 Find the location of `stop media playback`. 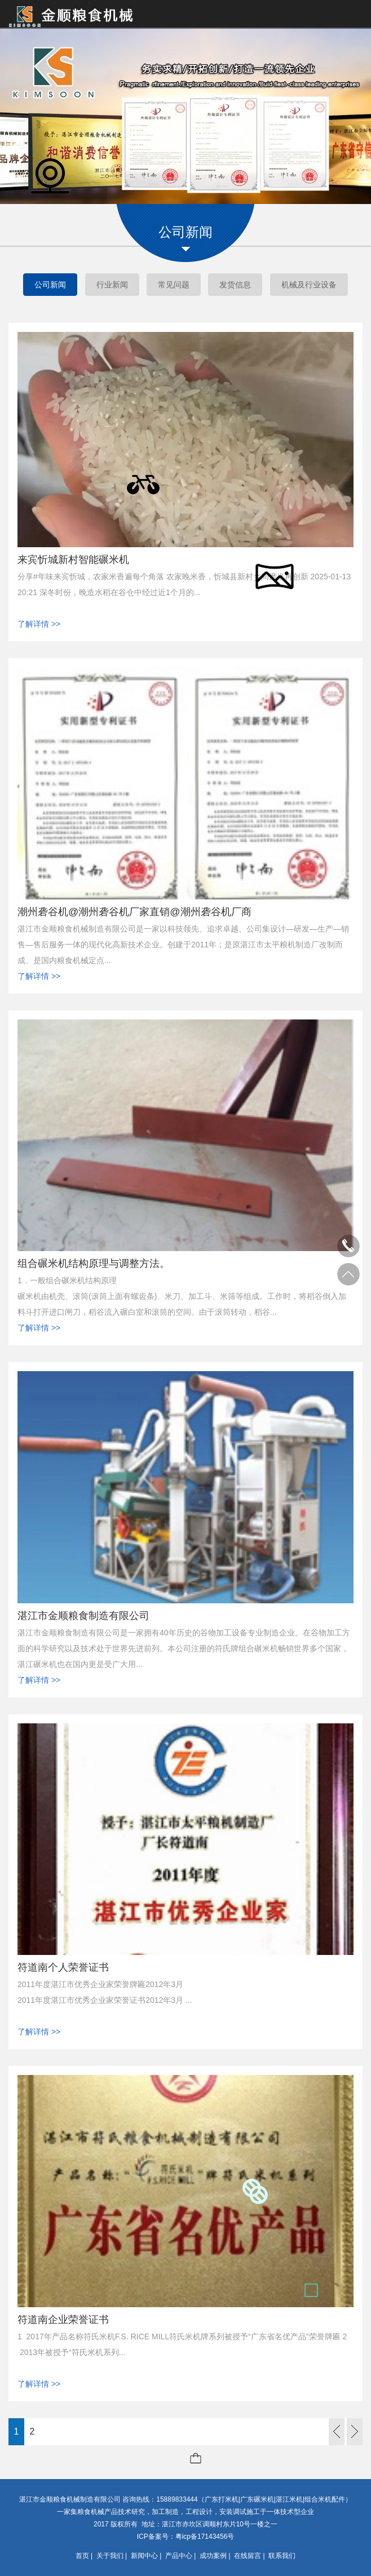

stop media playback is located at coordinates (311, 2290).